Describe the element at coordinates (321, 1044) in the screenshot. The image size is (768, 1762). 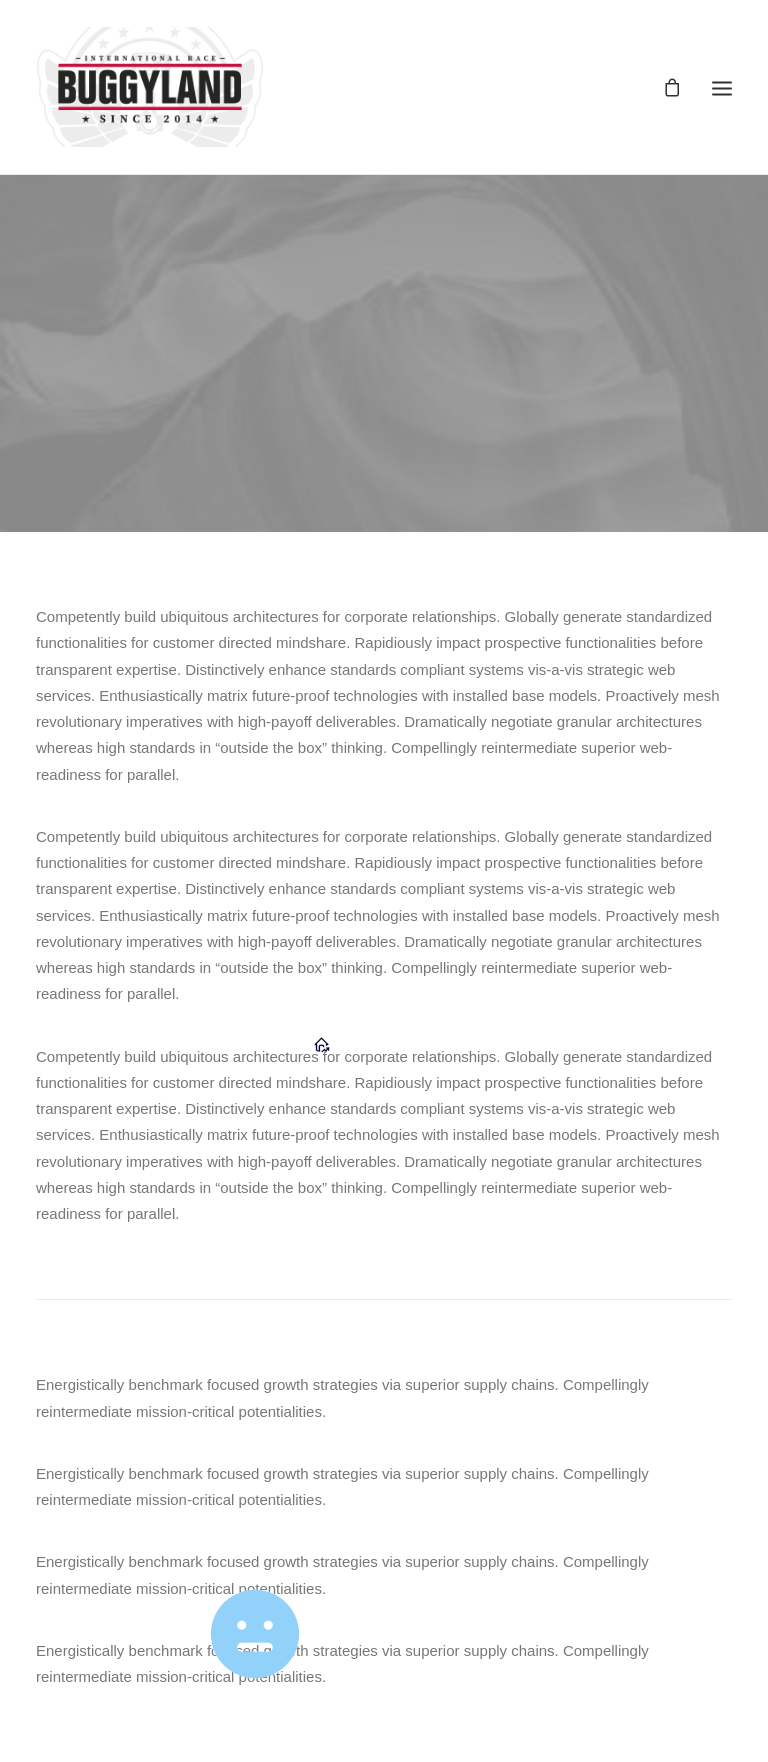
I see `view home analytics and statistics` at that location.